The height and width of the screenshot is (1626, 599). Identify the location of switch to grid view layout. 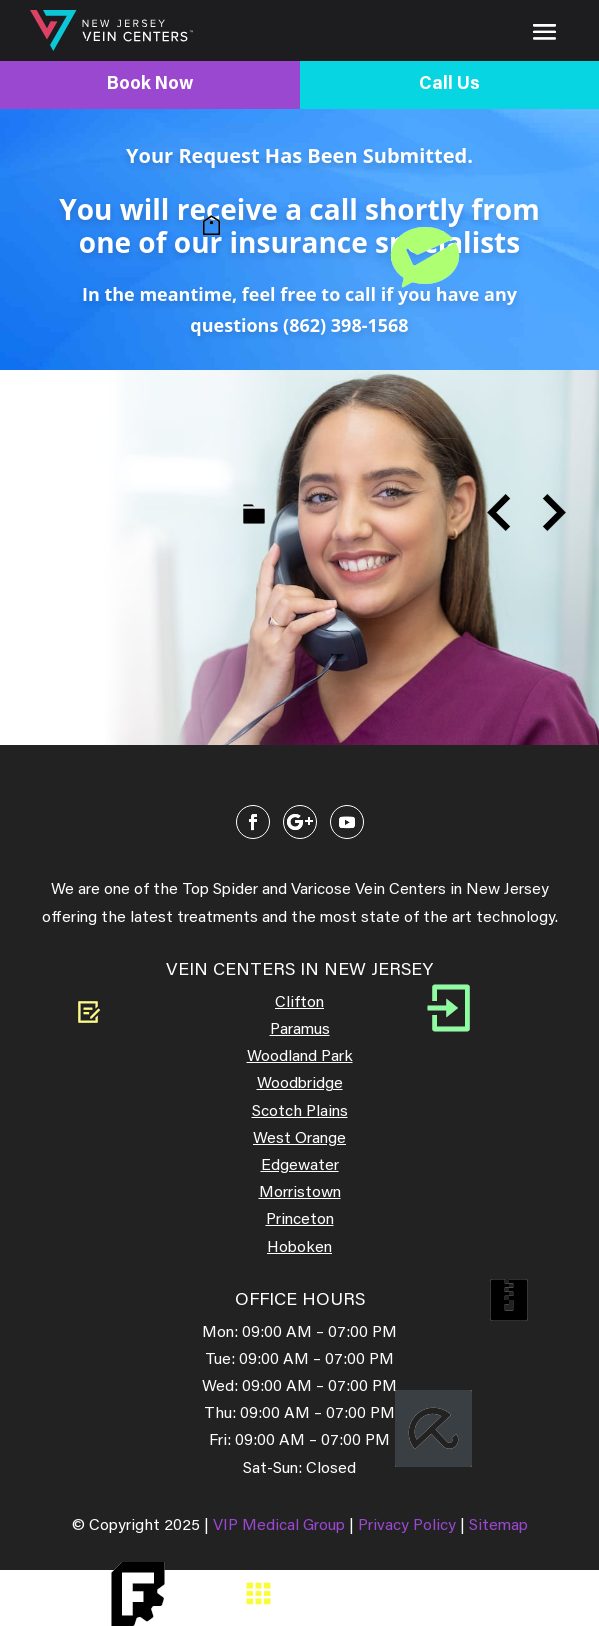
(258, 1593).